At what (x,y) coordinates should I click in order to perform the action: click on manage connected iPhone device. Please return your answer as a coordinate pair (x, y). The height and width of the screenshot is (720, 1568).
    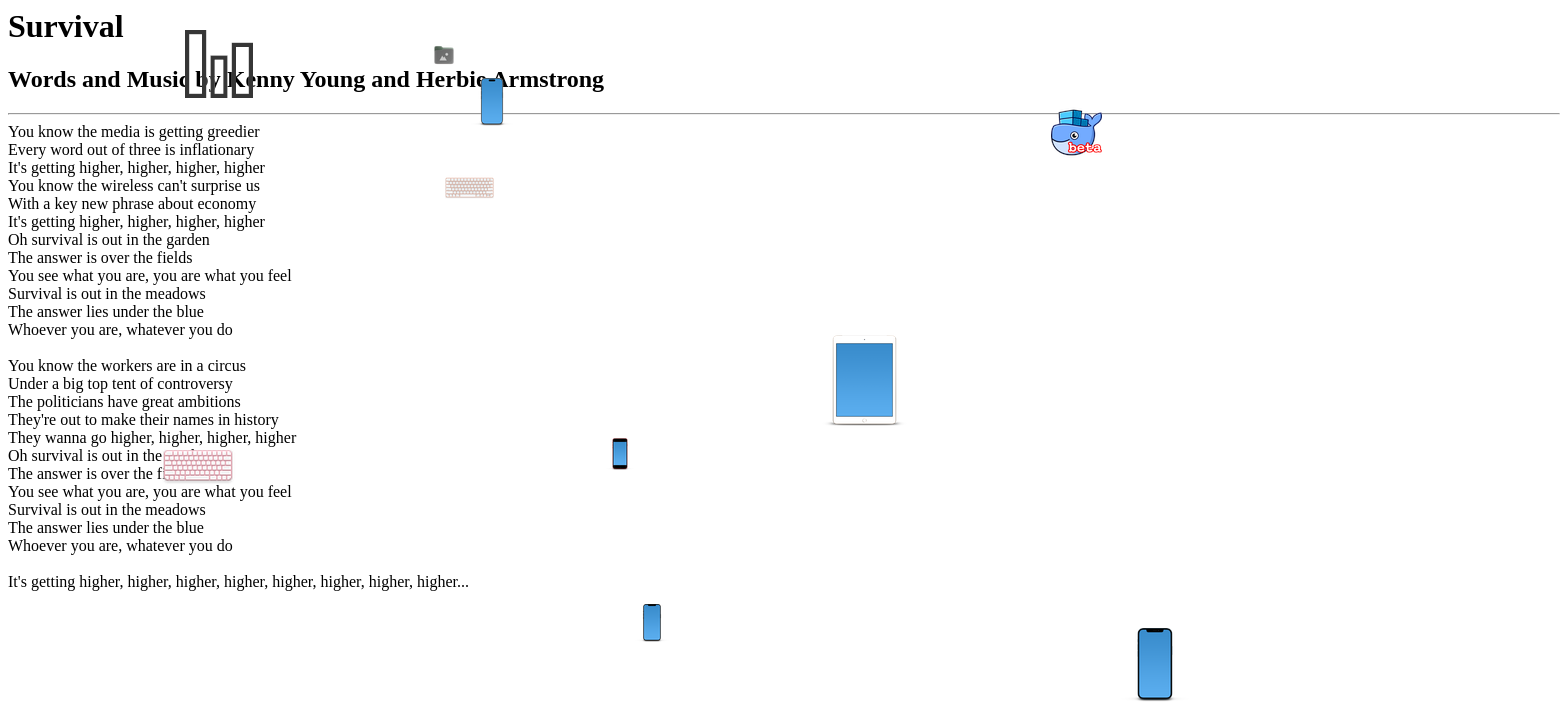
    Looking at the image, I should click on (492, 102).